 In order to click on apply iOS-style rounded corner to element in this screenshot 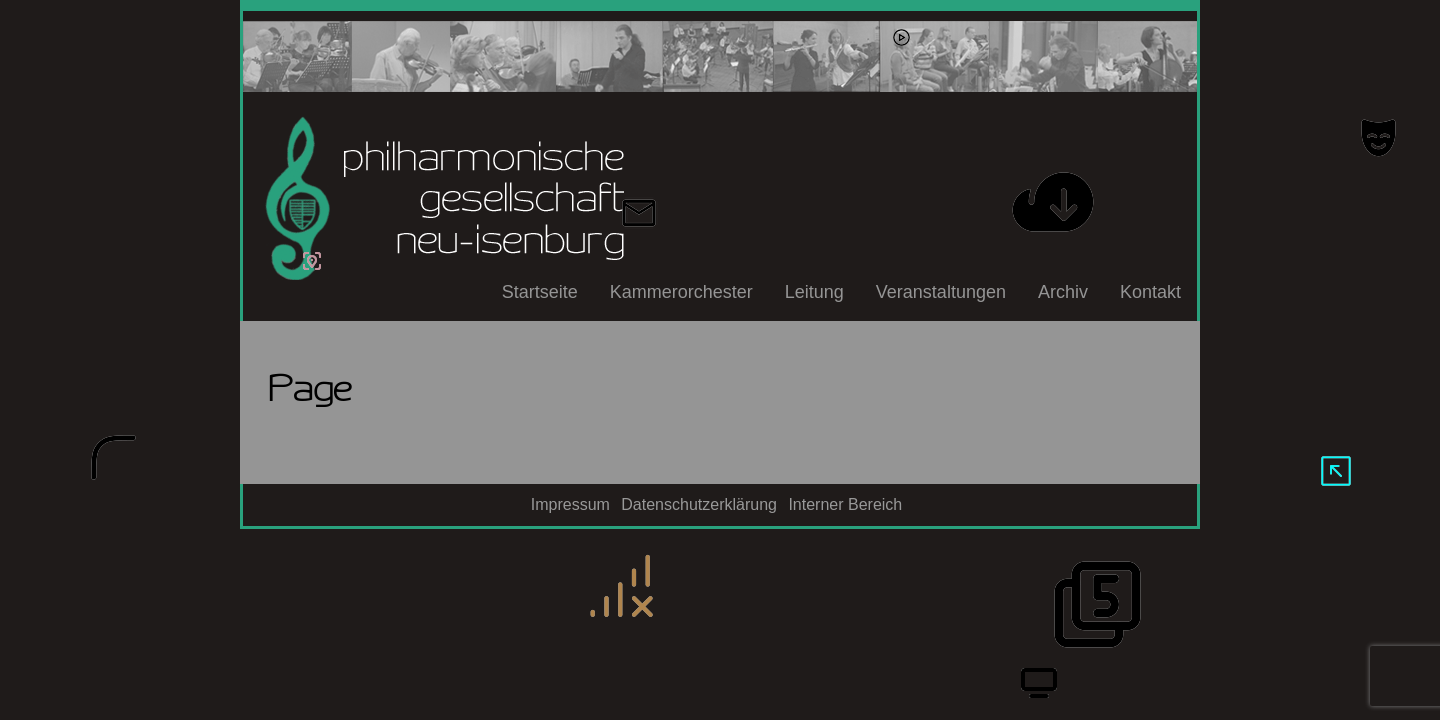, I will do `click(113, 457)`.